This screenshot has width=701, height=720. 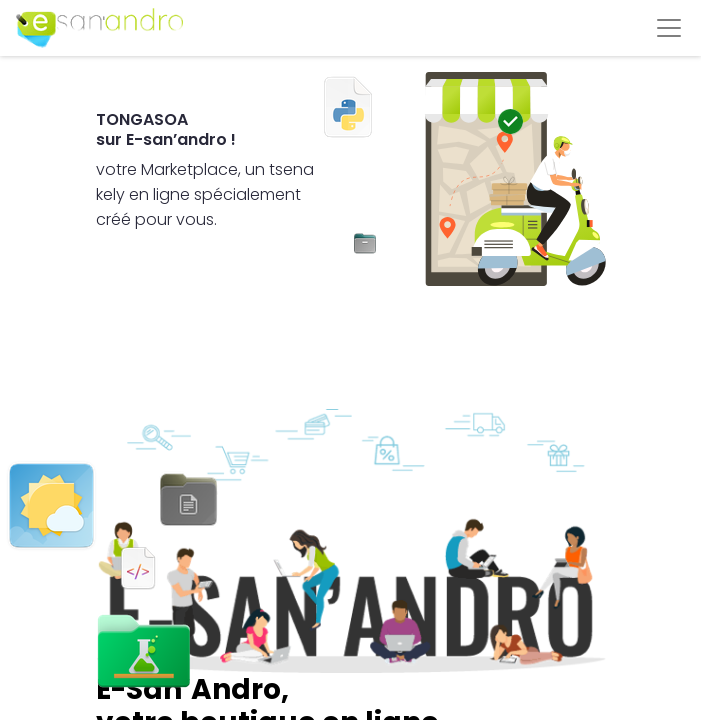 What do you see at coordinates (188, 499) in the screenshot?
I see `open your documents folder` at bounding box center [188, 499].